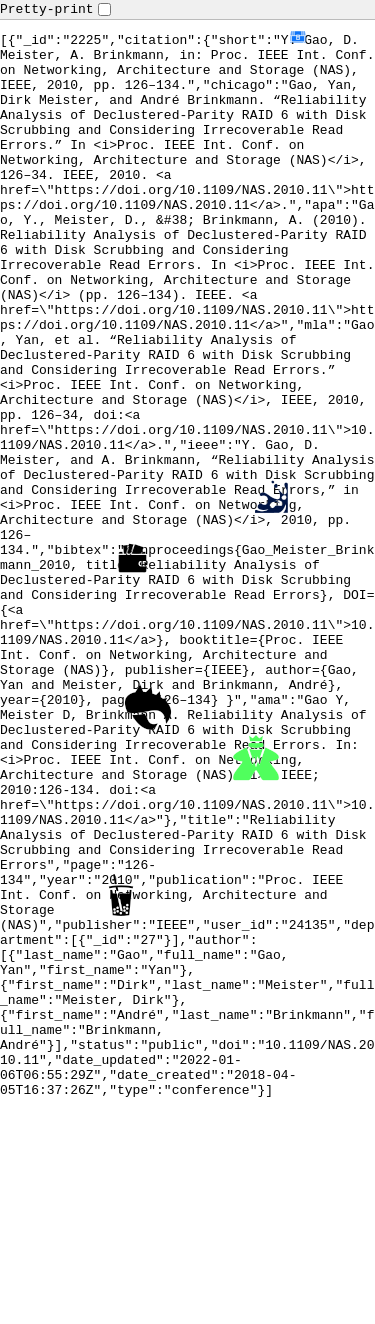  Describe the element at coordinates (148, 707) in the screenshot. I see `select crab or crustacean in a game menu` at that location.